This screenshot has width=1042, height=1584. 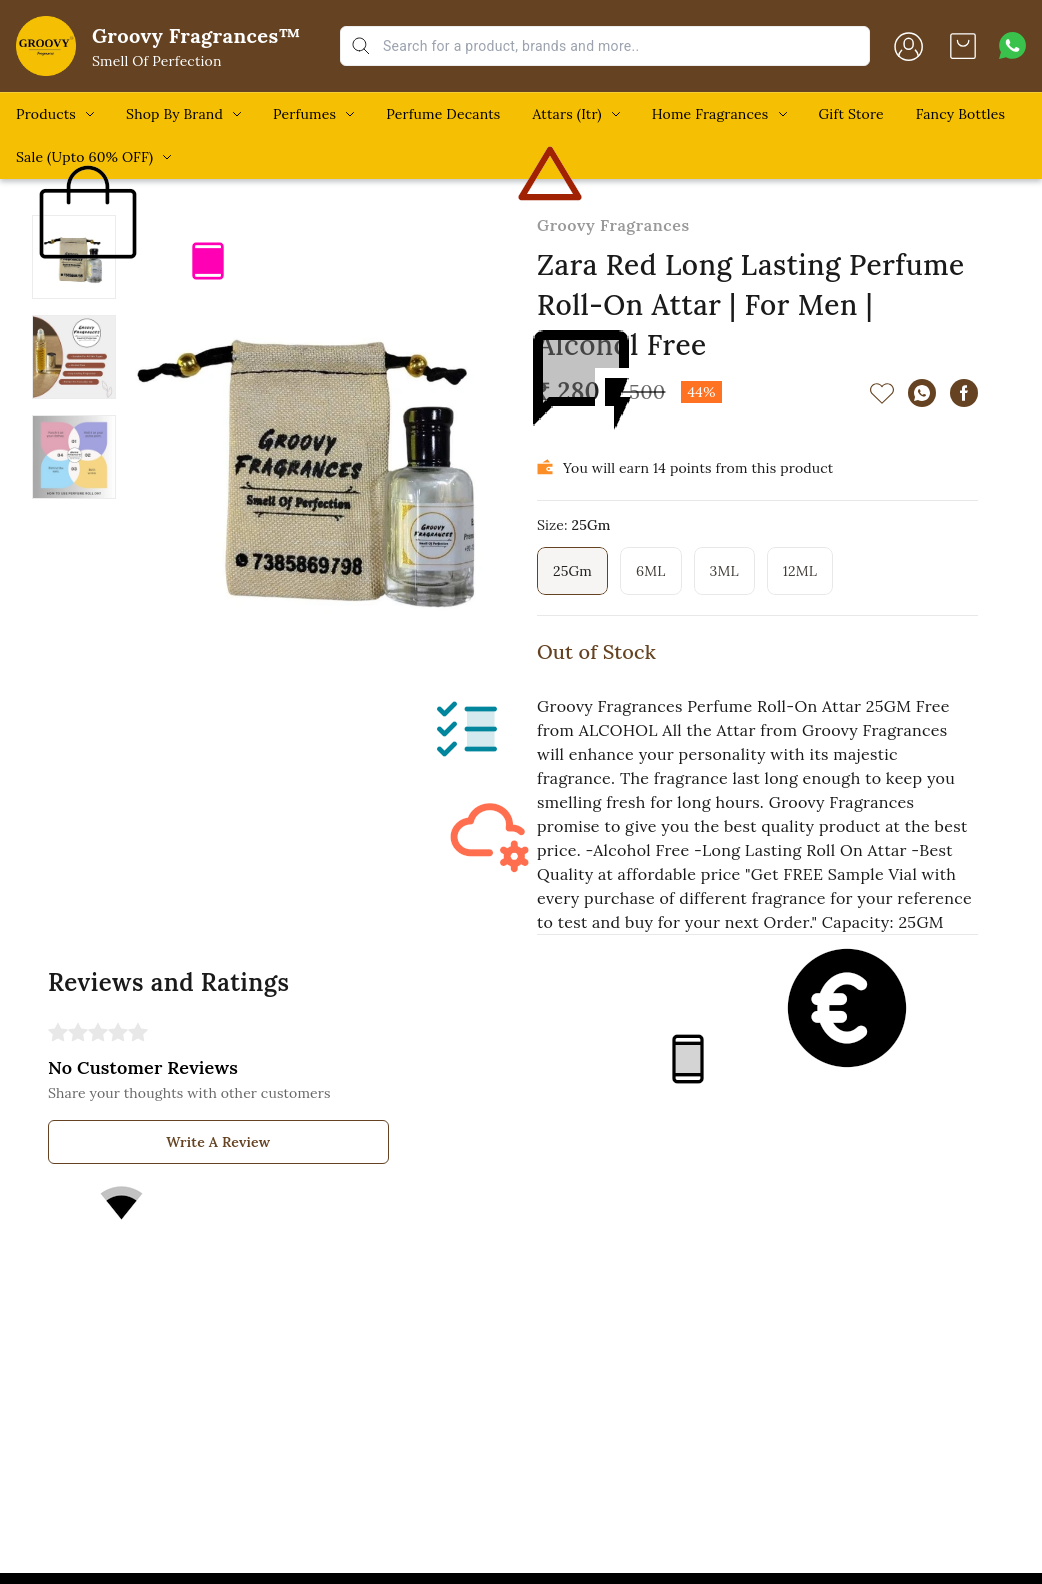 What do you see at coordinates (121, 1202) in the screenshot?
I see `indicates moderate wifi signal strength` at bounding box center [121, 1202].